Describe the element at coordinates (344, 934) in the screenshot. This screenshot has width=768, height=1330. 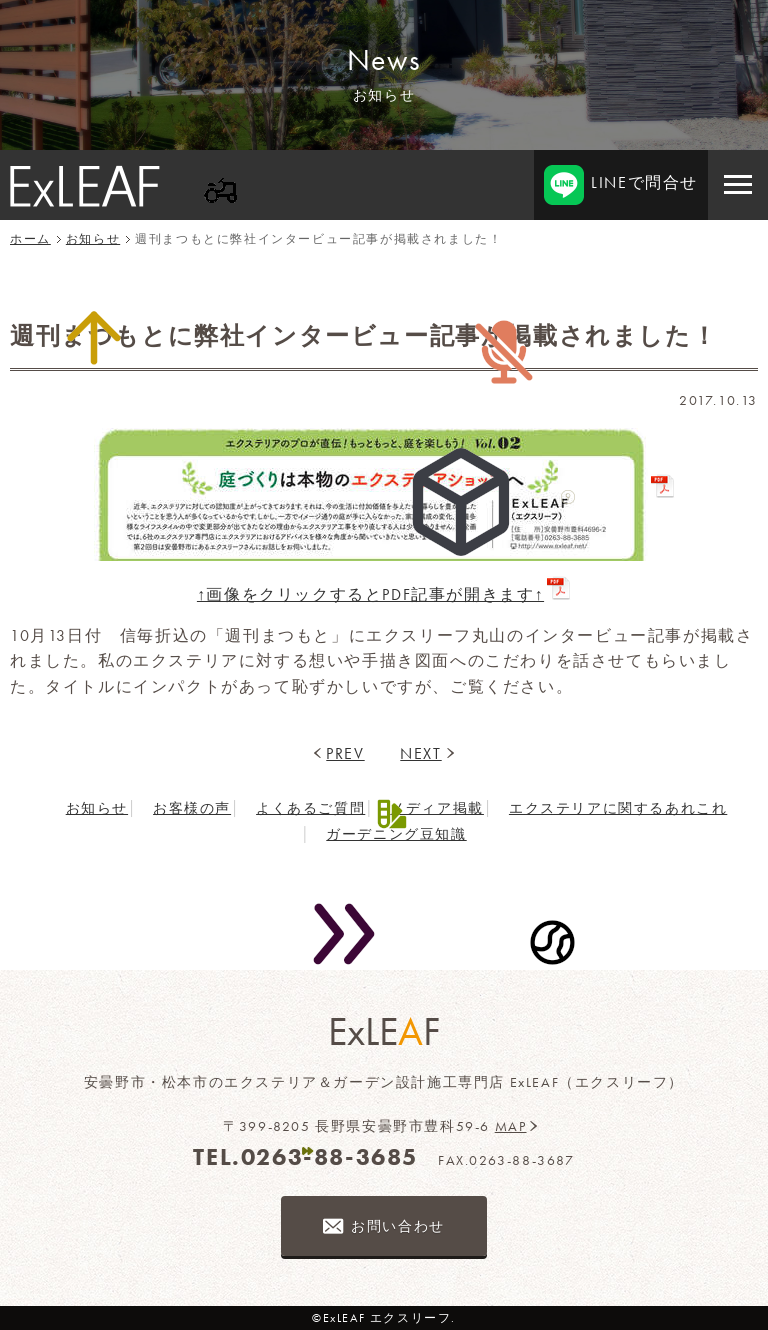
I see `skip forward or advance quickly` at that location.